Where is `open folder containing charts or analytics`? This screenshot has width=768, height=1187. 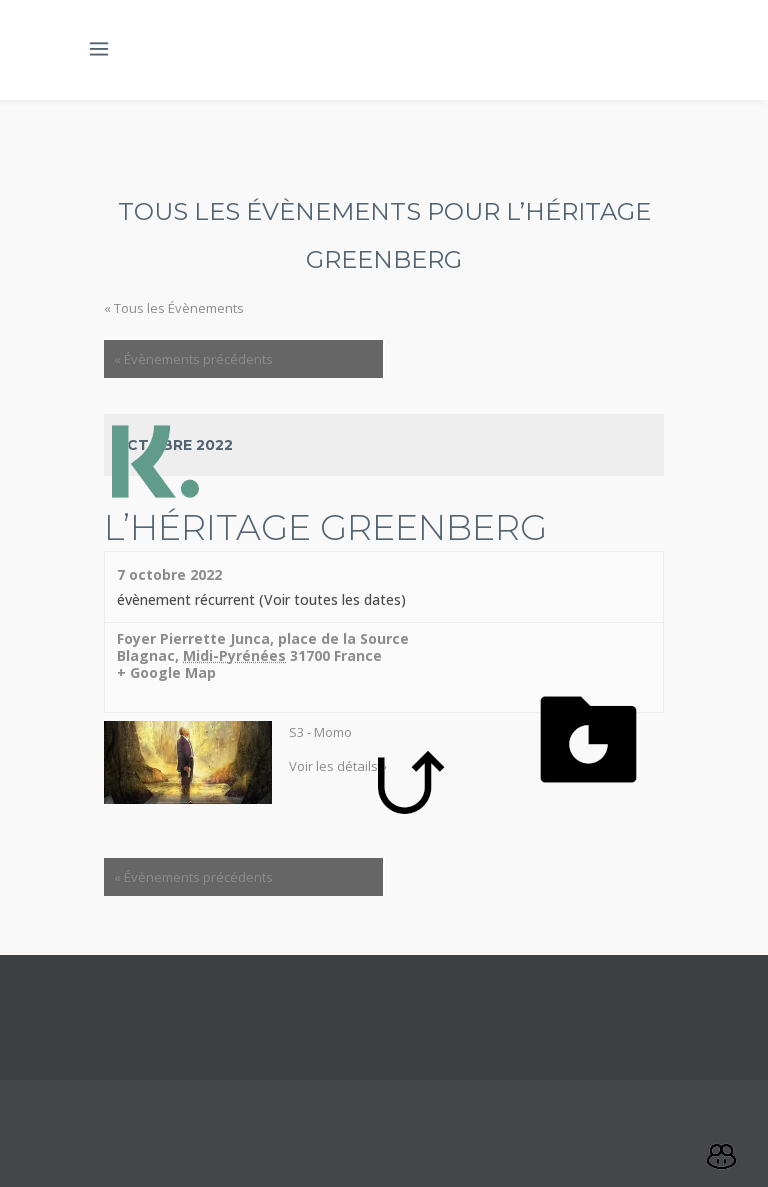
open folder containing charts or analytics is located at coordinates (588, 739).